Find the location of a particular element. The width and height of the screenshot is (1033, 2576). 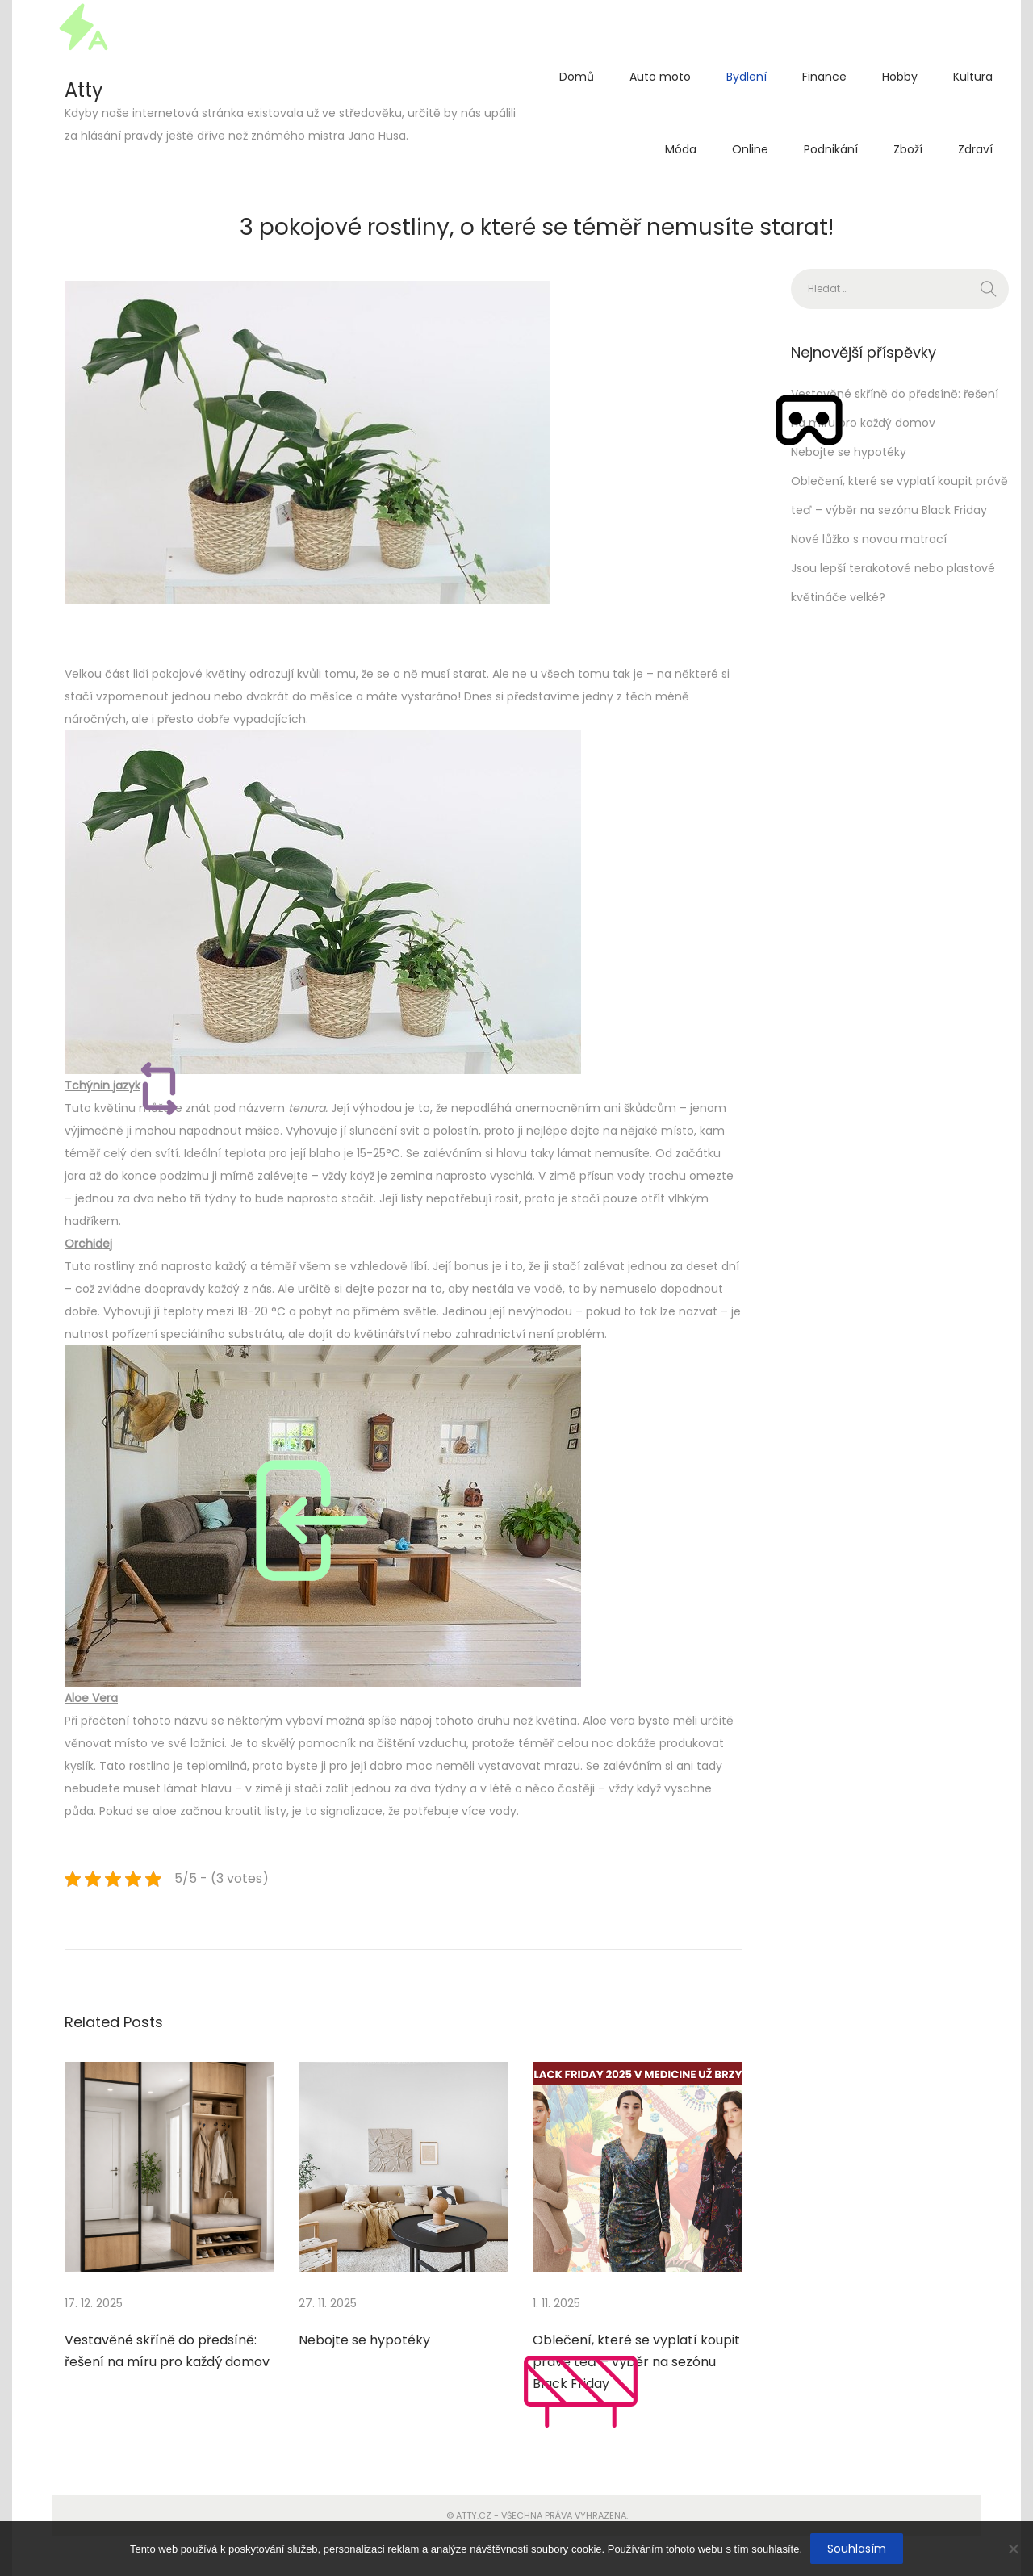

log in to your account is located at coordinates (303, 1520).